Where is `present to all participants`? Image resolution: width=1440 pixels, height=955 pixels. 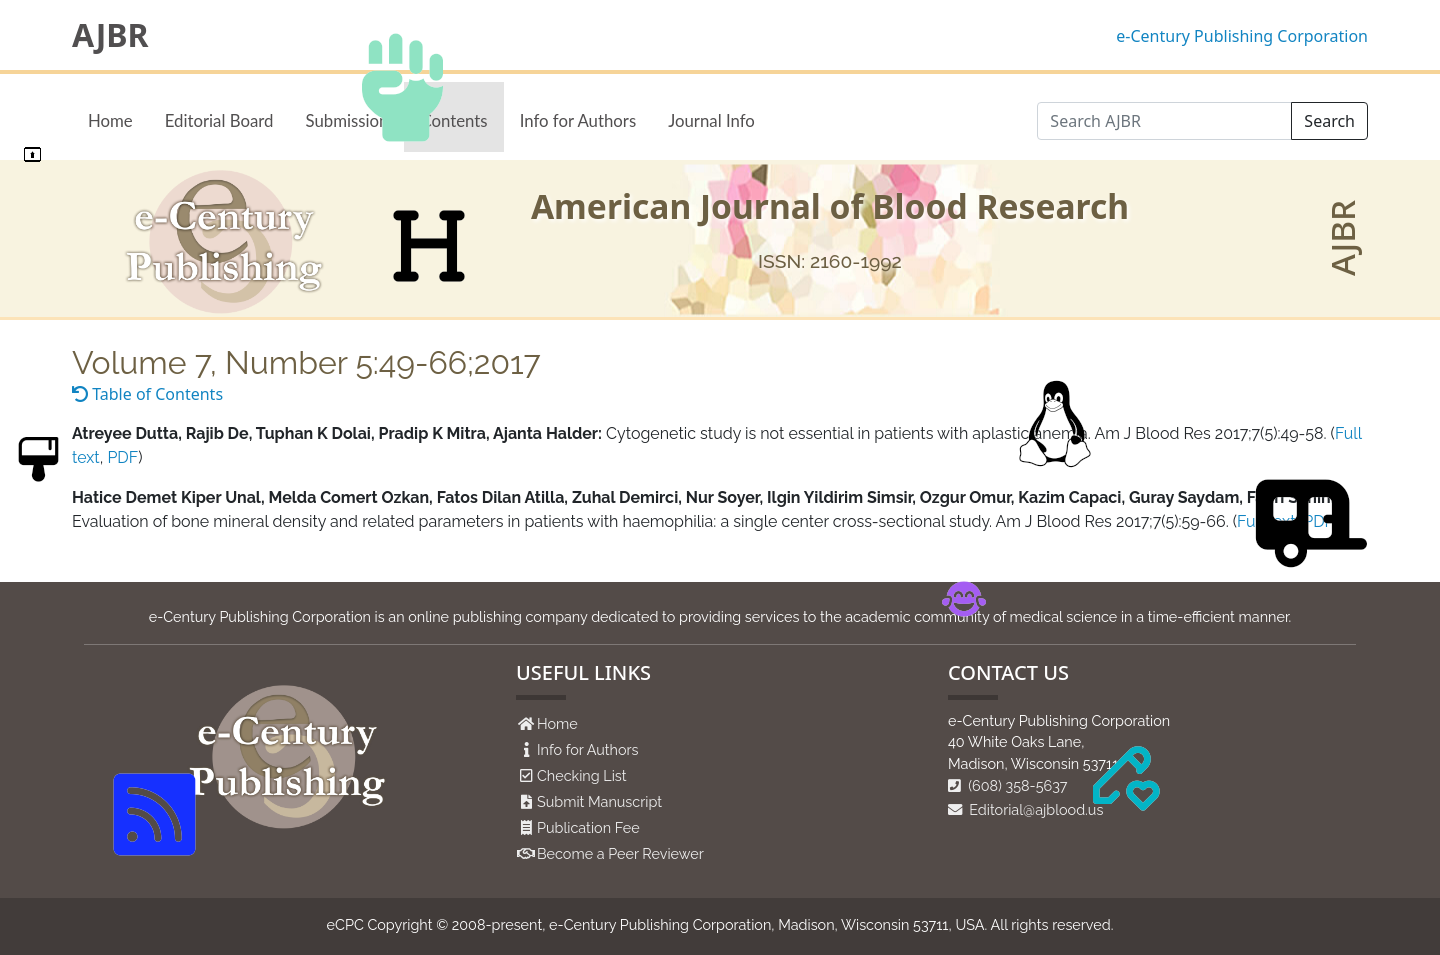
present to all participants is located at coordinates (32, 154).